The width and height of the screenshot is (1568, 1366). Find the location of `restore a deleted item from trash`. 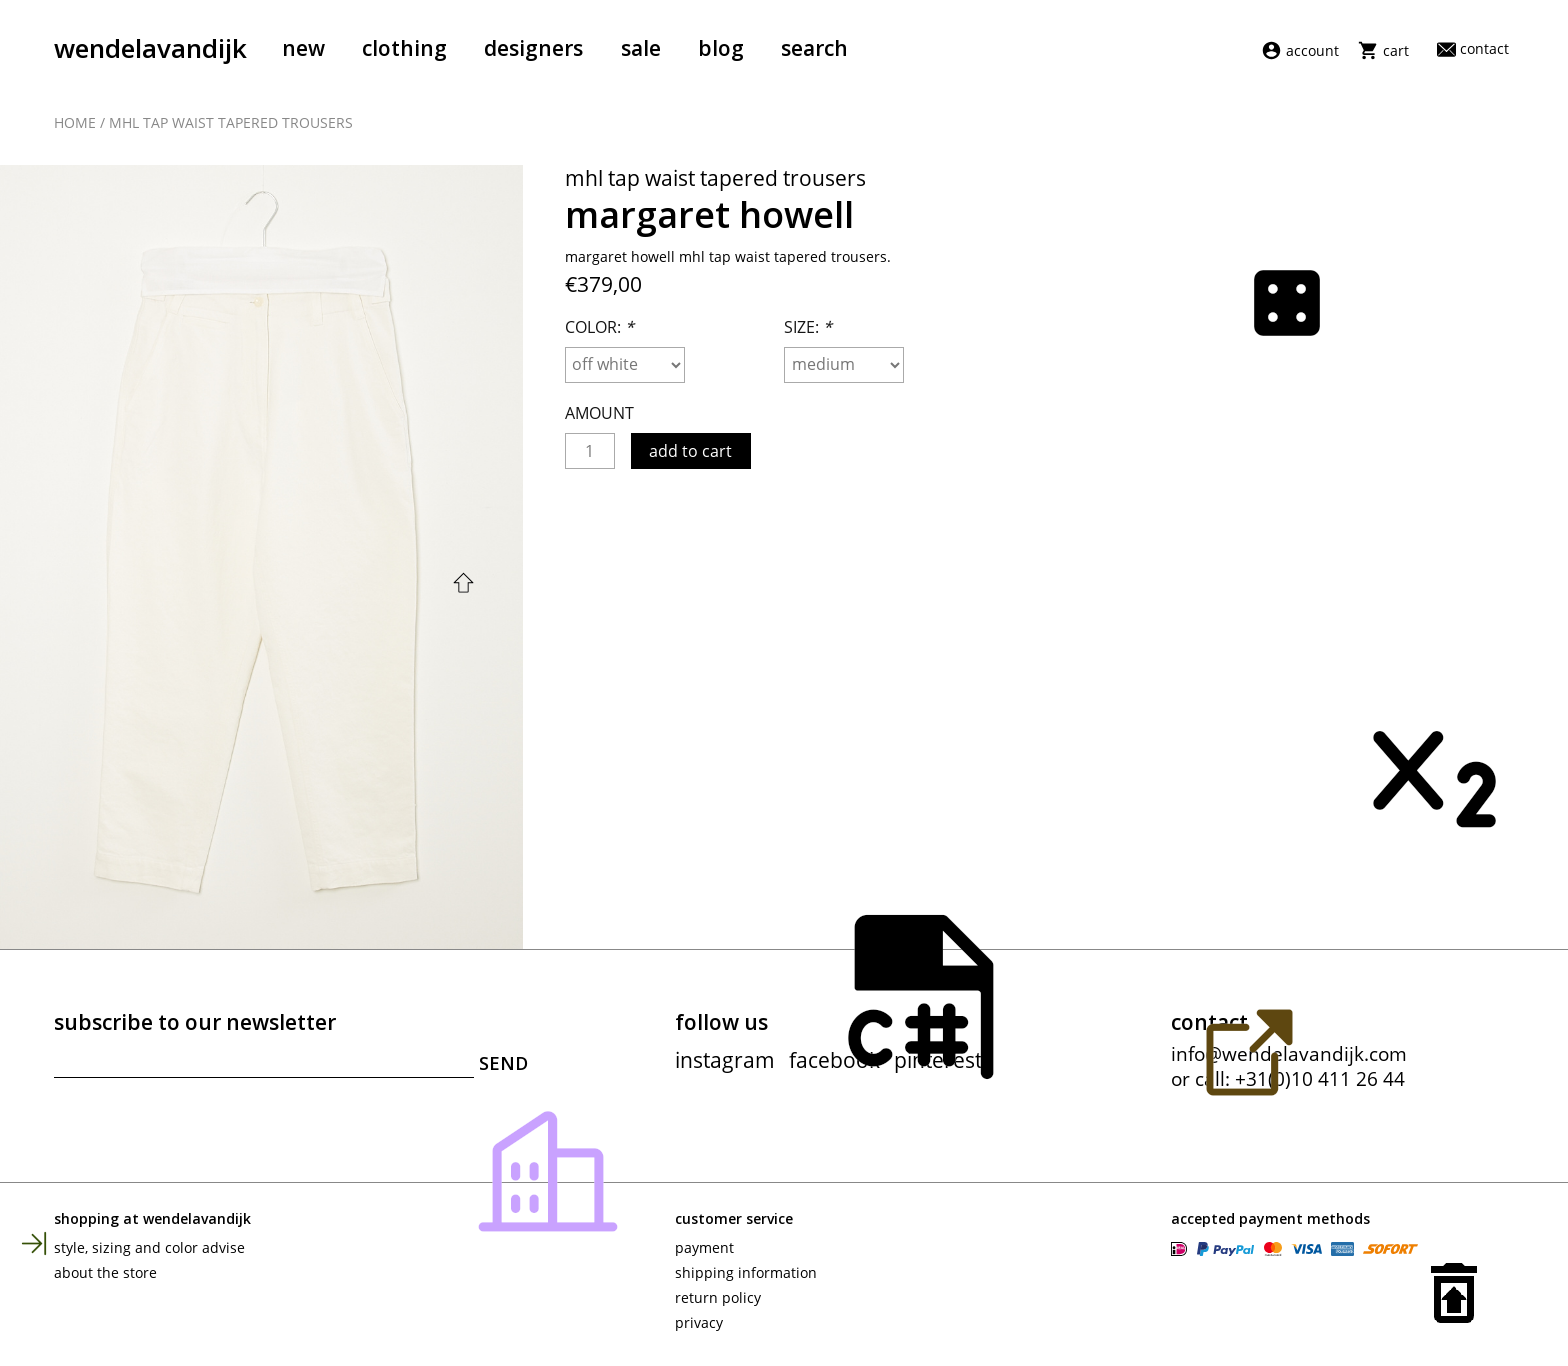

restore a deleted item from trash is located at coordinates (1454, 1293).